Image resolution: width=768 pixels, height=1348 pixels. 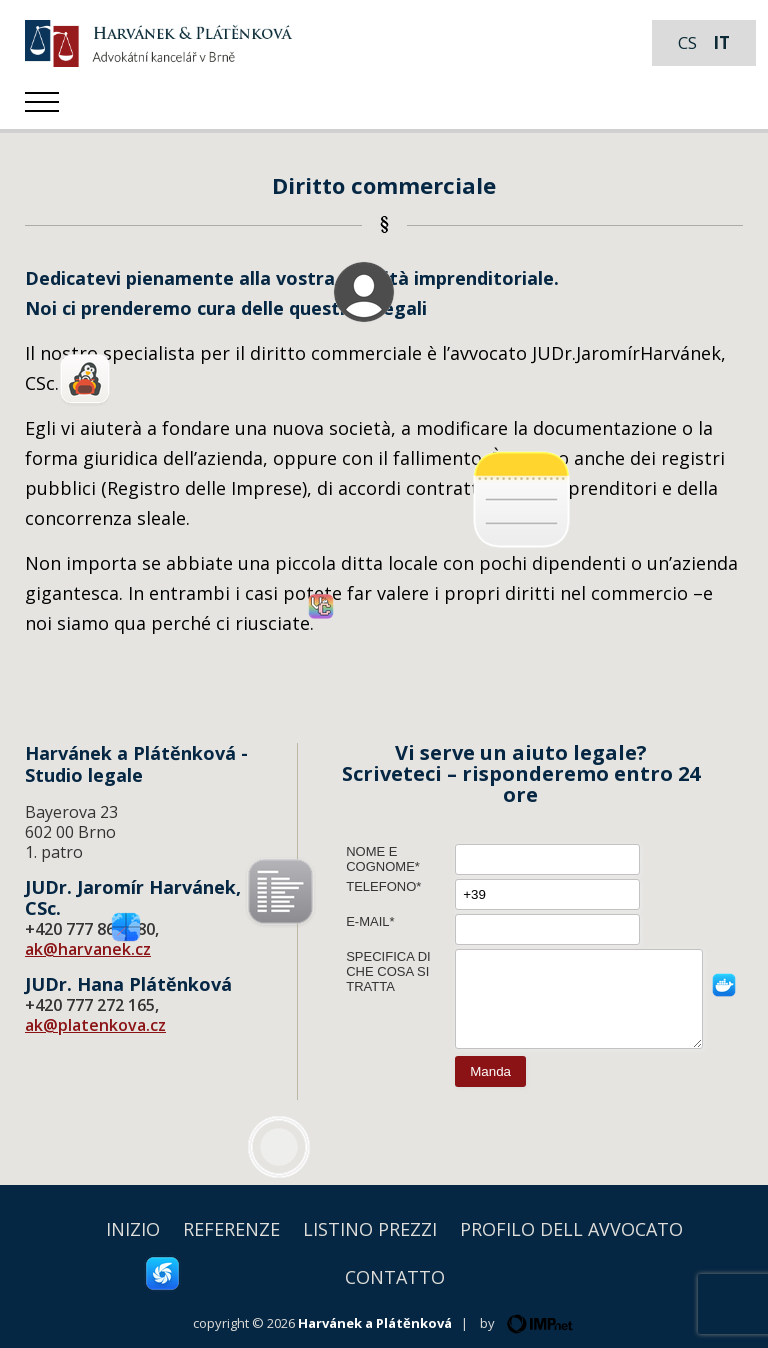 What do you see at coordinates (162, 1273) in the screenshot?
I see `open shutter screenshot tool` at bounding box center [162, 1273].